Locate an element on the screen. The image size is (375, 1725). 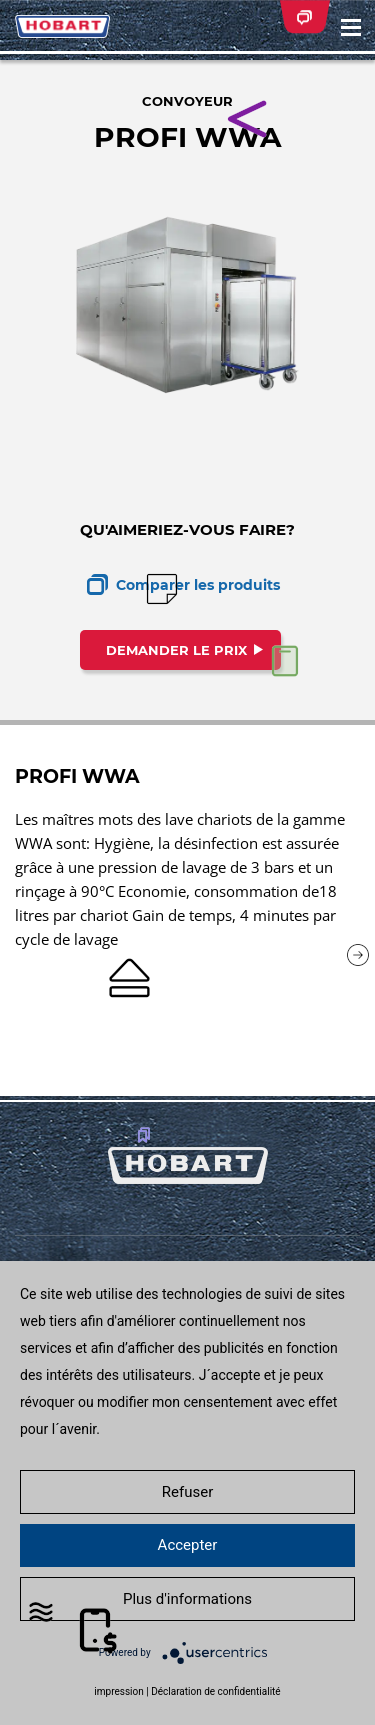
go back to the previous screen is located at coordinates (248, 119).